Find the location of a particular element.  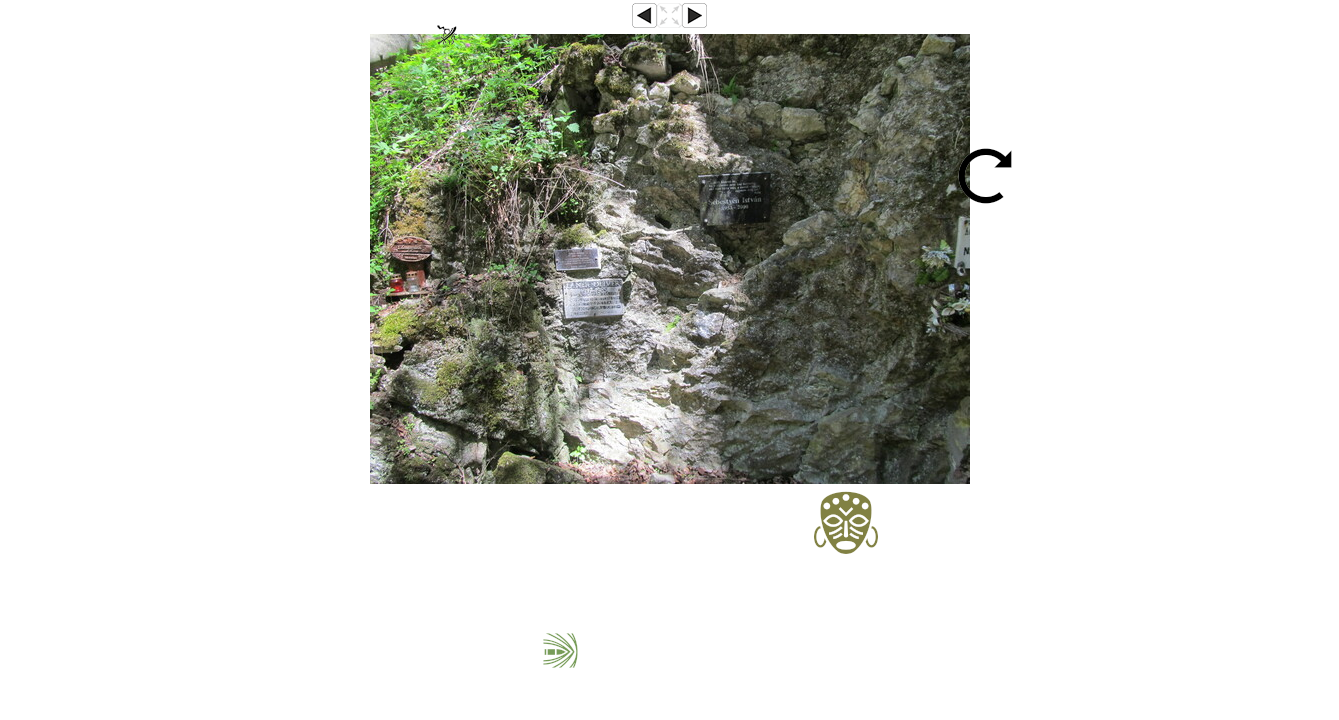

indicates high-speed or fast-forward action is located at coordinates (560, 650).